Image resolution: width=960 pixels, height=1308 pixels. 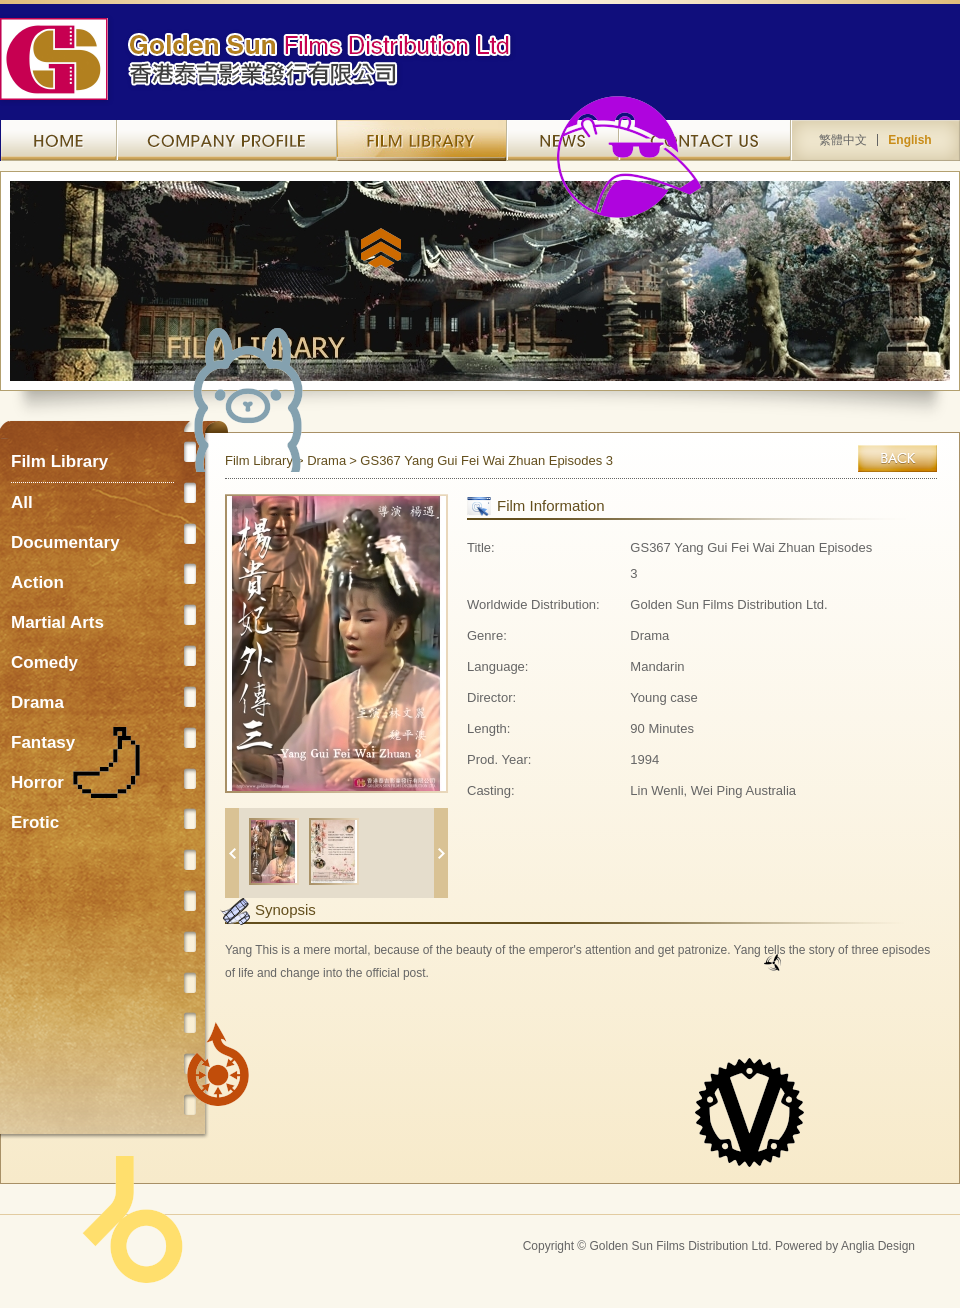 What do you see at coordinates (749, 1112) in the screenshot?
I see `open vaultwarden password manager` at bounding box center [749, 1112].